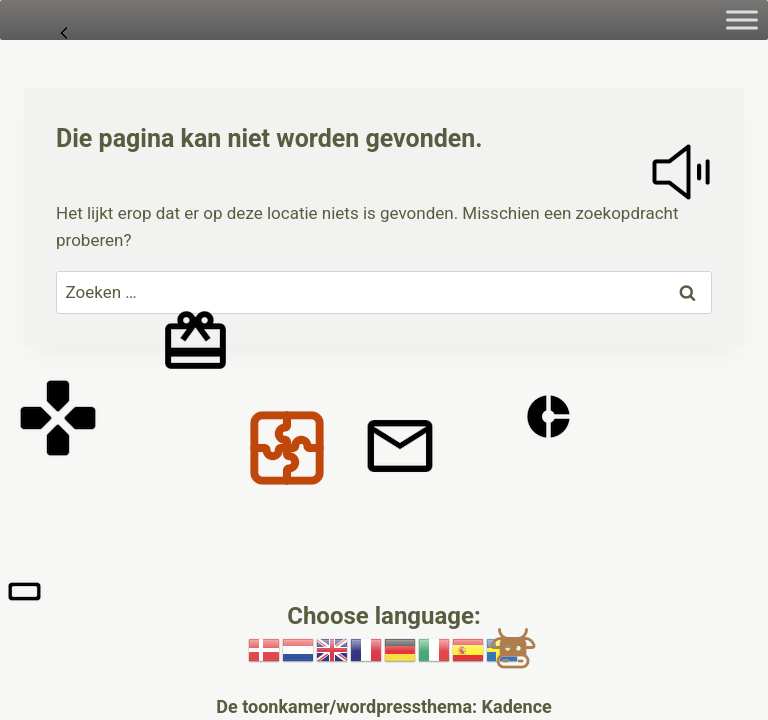  What do you see at coordinates (195, 341) in the screenshot?
I see `redeem a gift card or voucher` at bounding box center [195, 341].